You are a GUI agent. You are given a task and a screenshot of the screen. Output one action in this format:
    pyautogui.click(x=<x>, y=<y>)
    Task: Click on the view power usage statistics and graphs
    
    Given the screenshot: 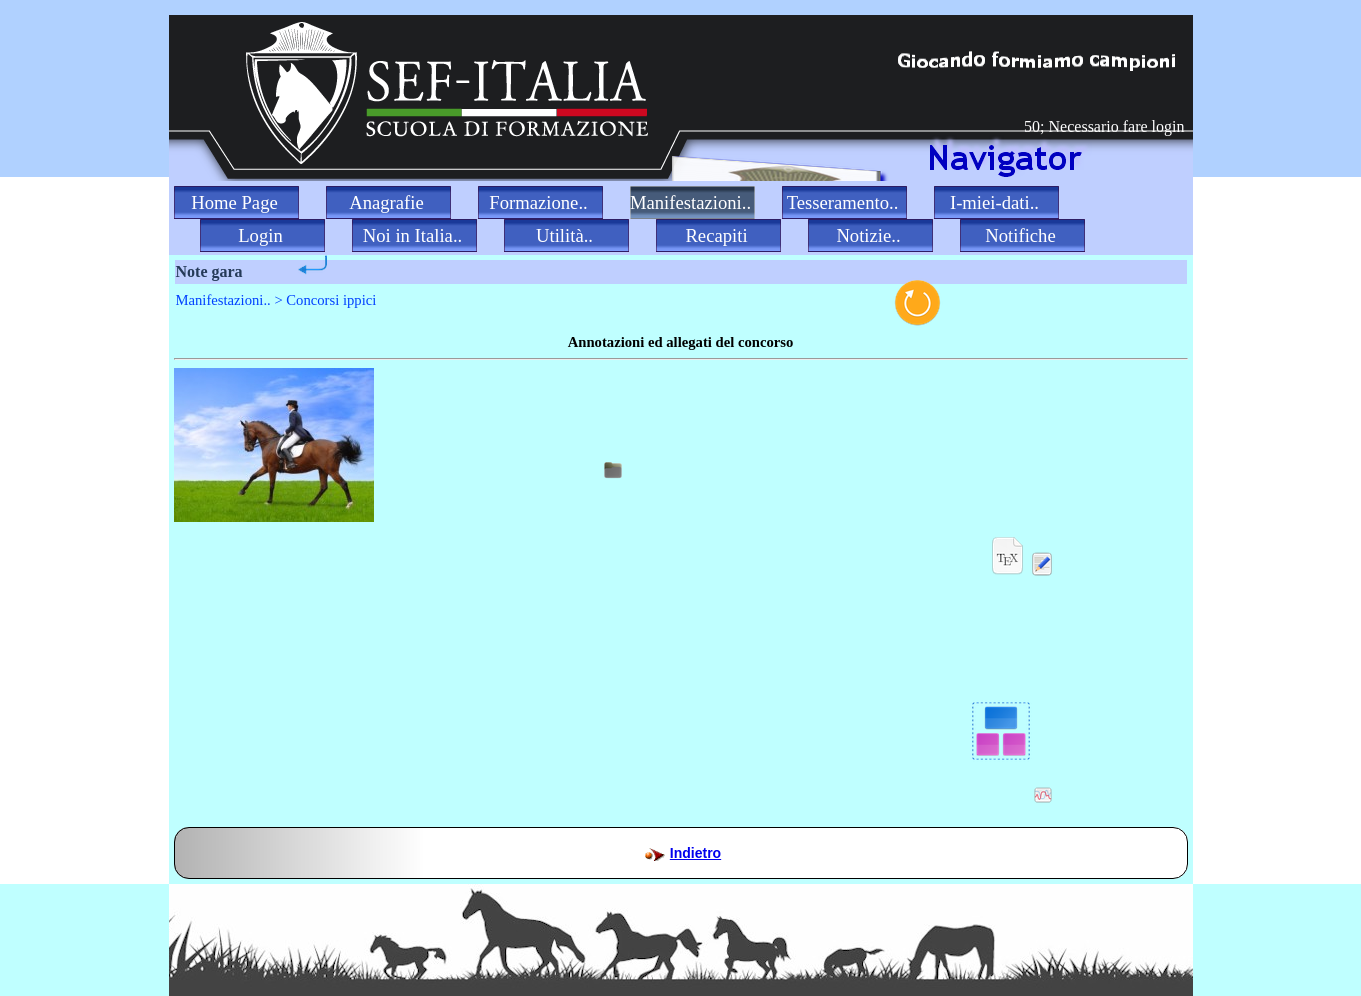 What is the action you would take?
    pyautogui.click(x=1043, y=795)
    